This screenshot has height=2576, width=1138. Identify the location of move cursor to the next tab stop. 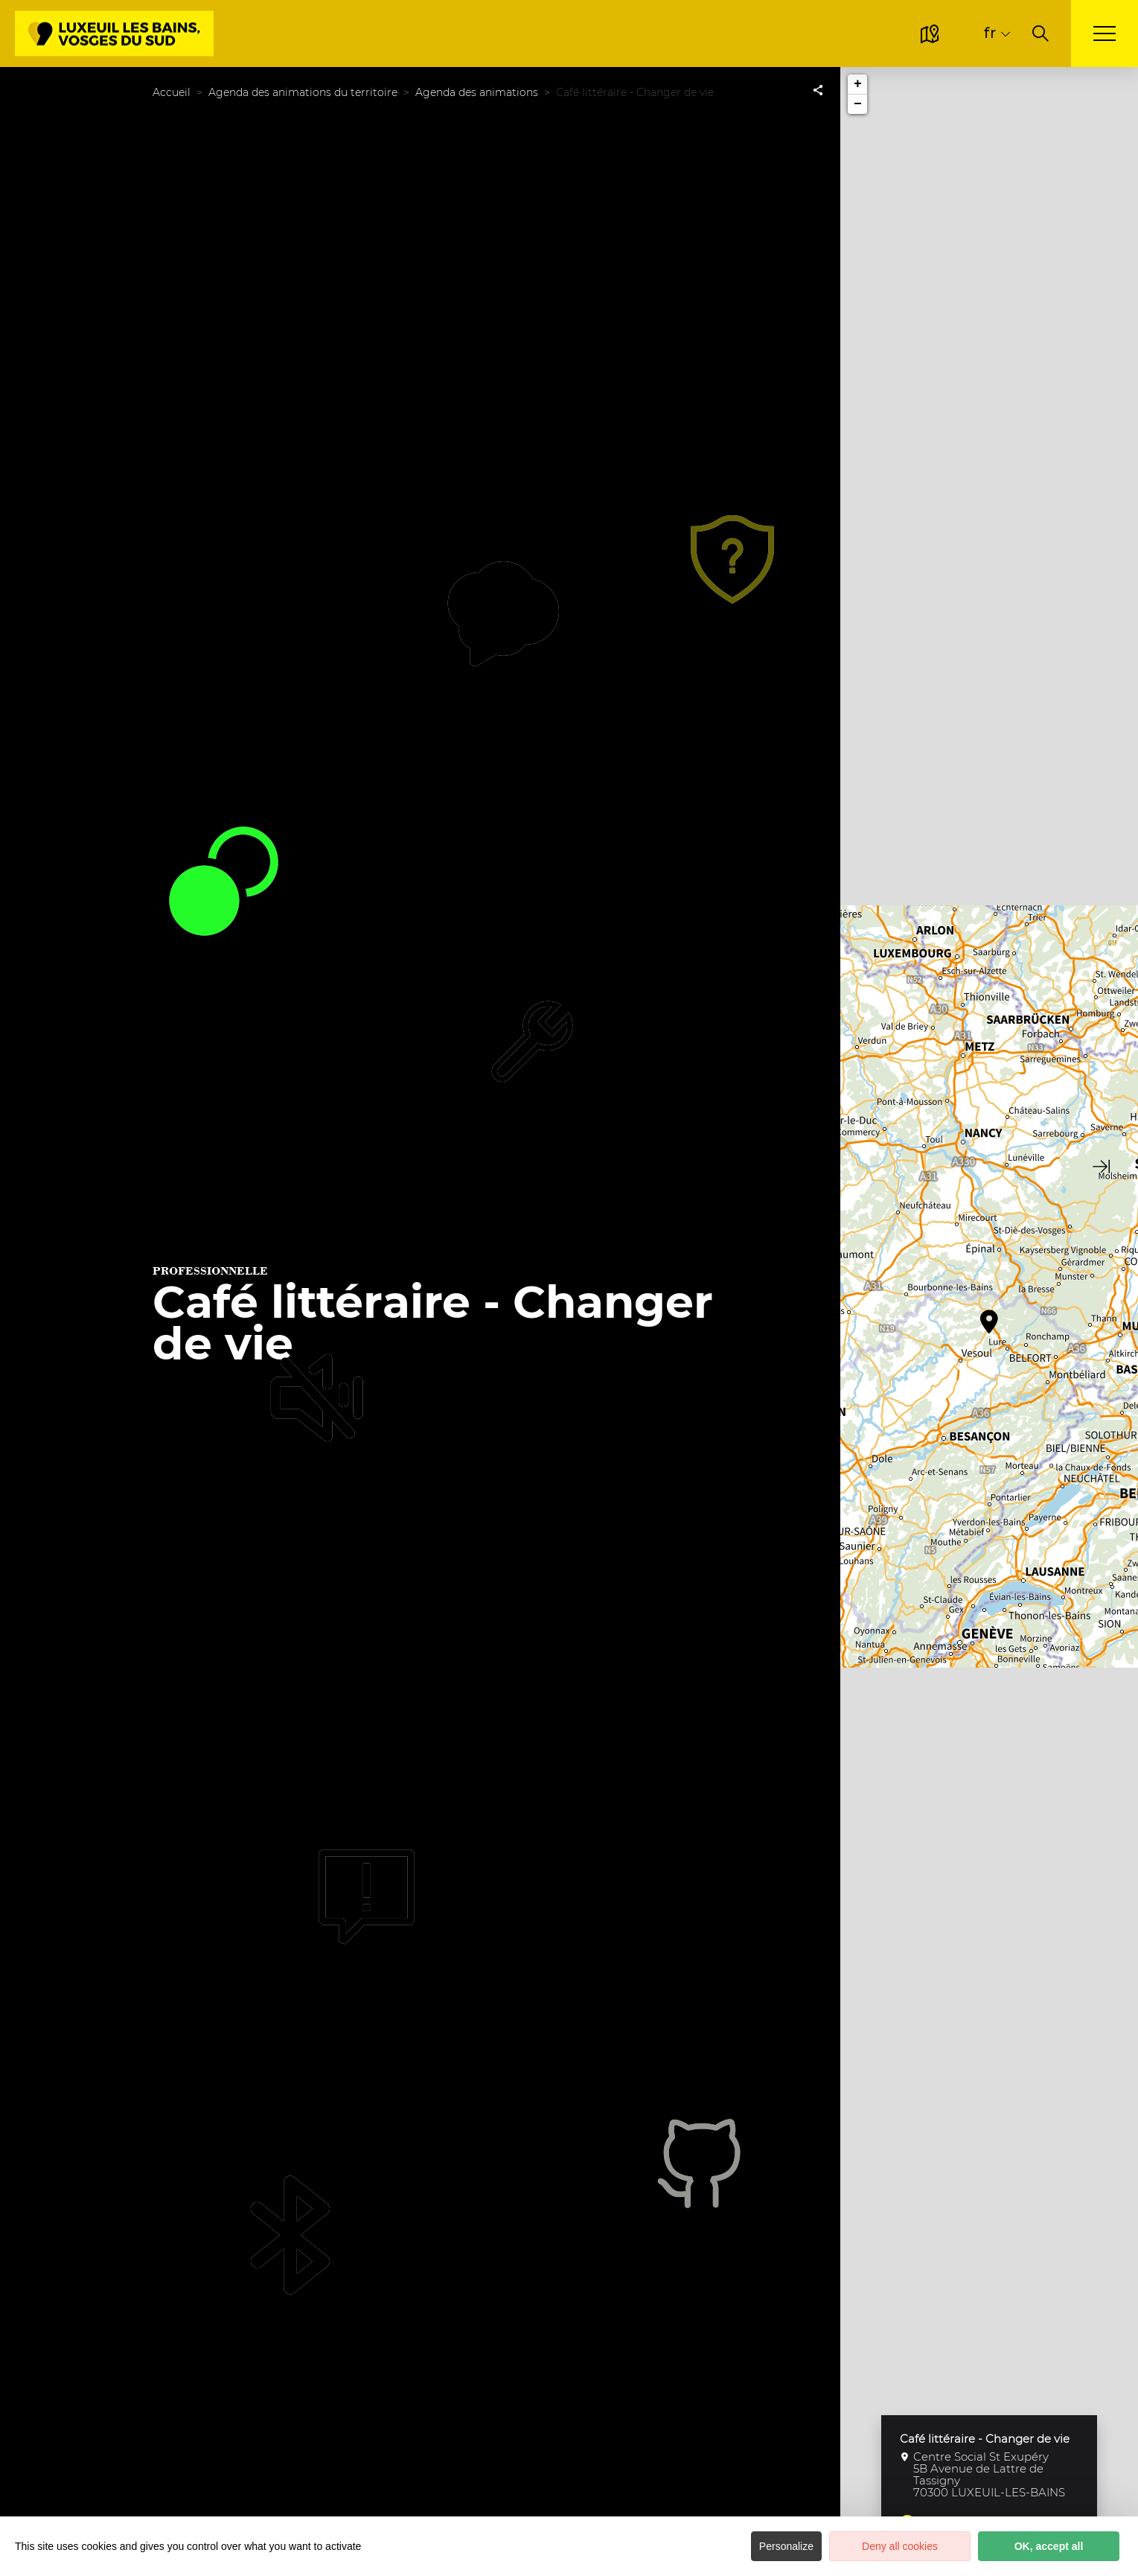
(1100, 1166).